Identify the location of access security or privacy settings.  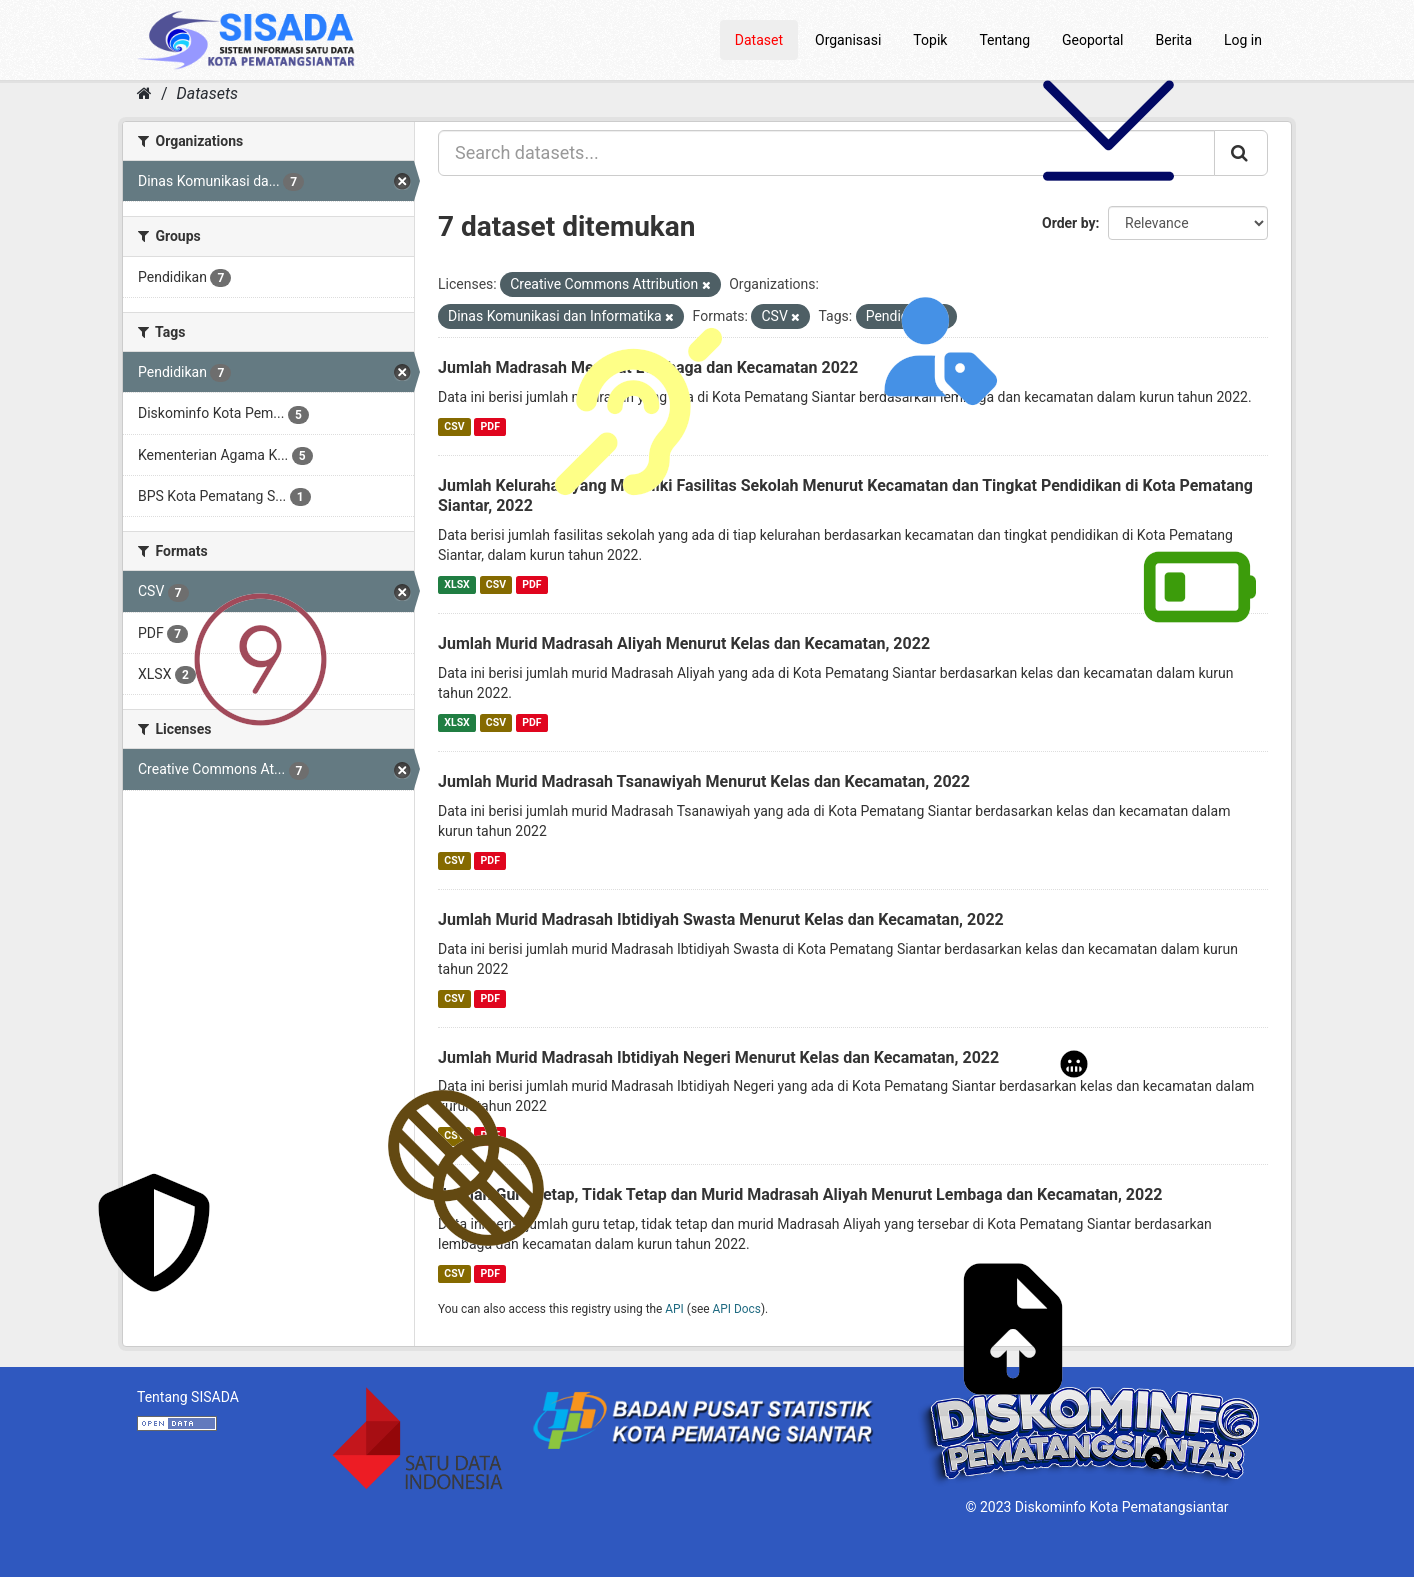
(154, 1233).